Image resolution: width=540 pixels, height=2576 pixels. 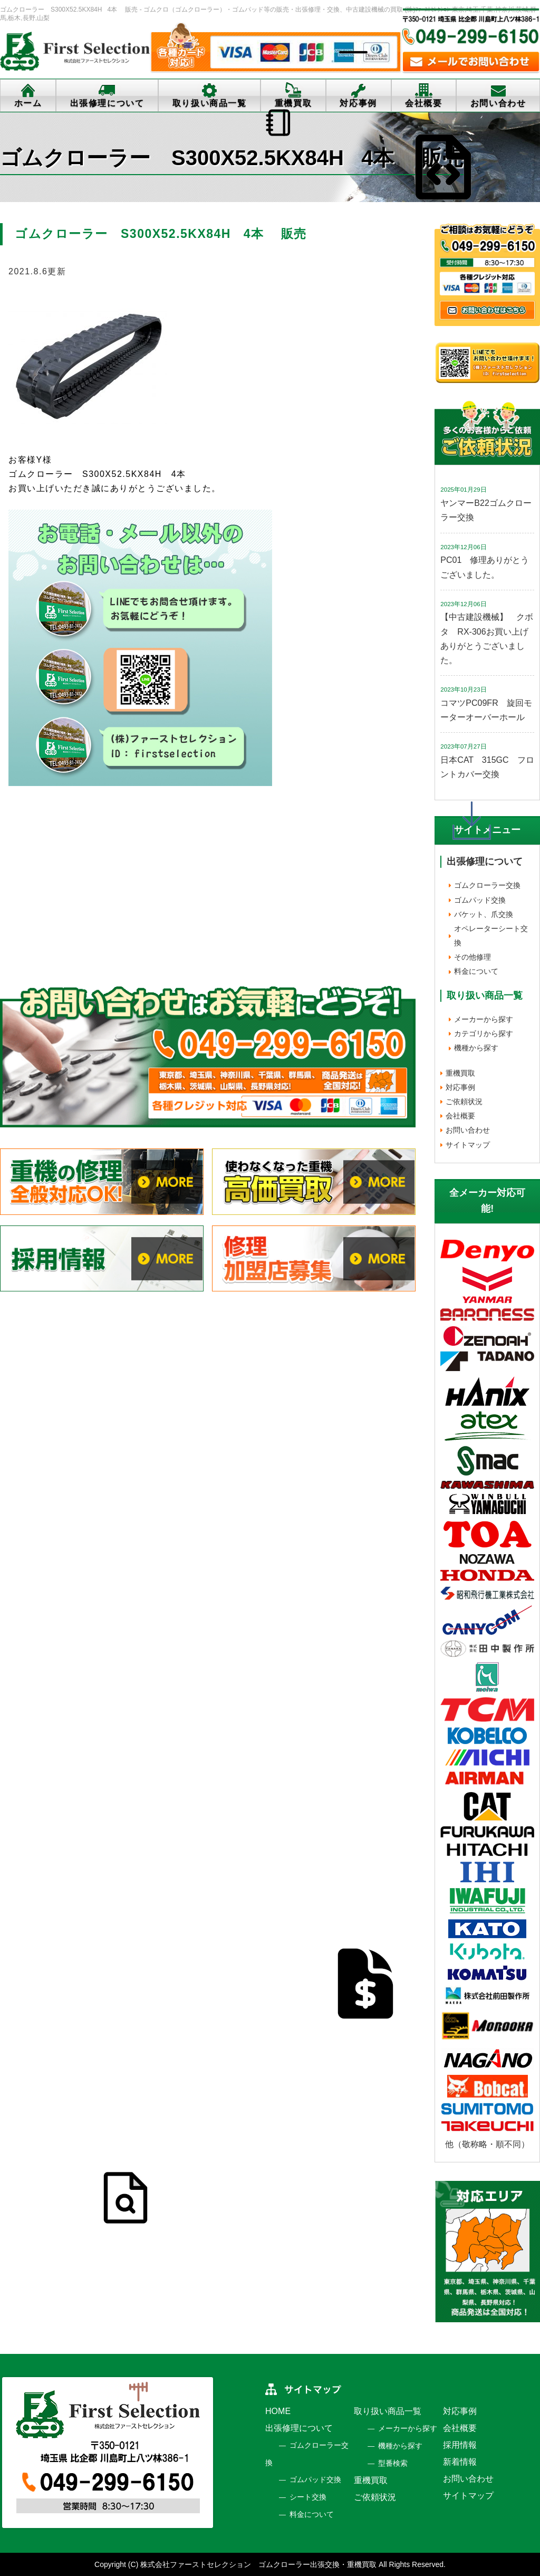 I want to click on open your notebook, so click(x=279, y=122).